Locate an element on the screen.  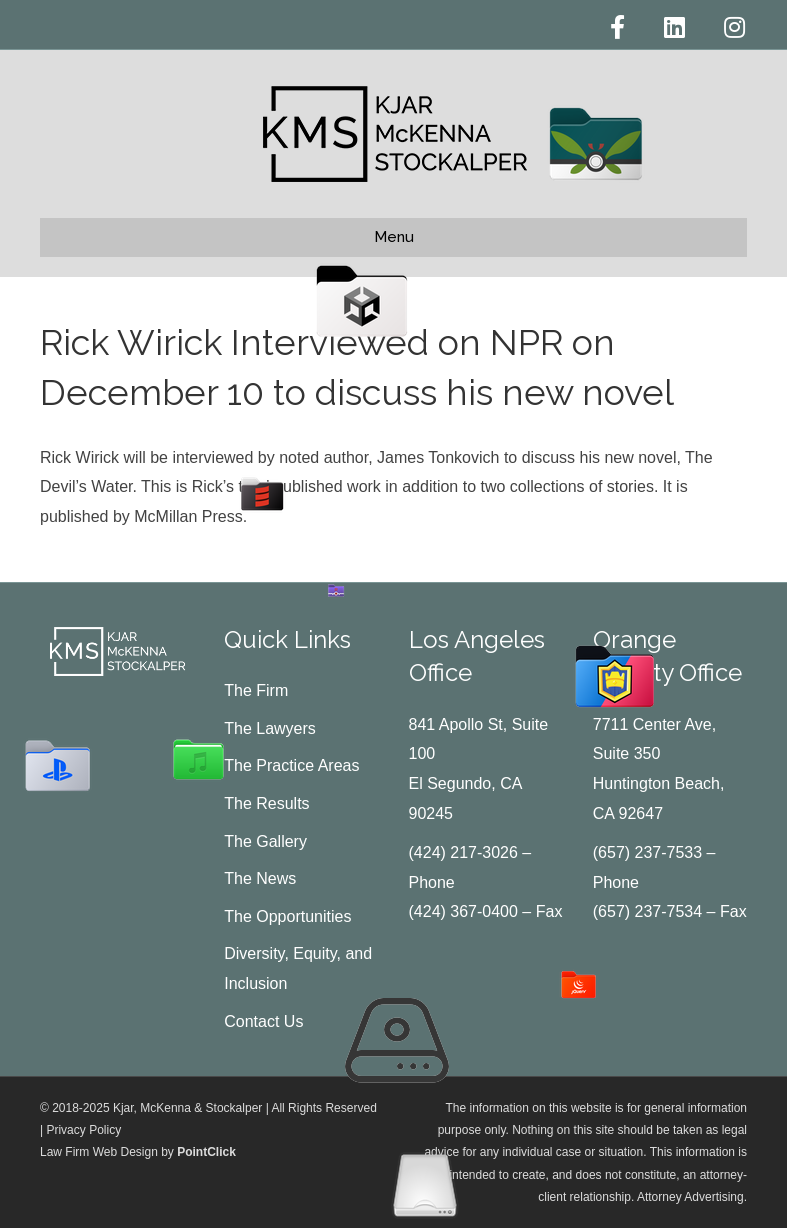
indicates a firewire-connected hard drive is located at coordinates (397, 1037).